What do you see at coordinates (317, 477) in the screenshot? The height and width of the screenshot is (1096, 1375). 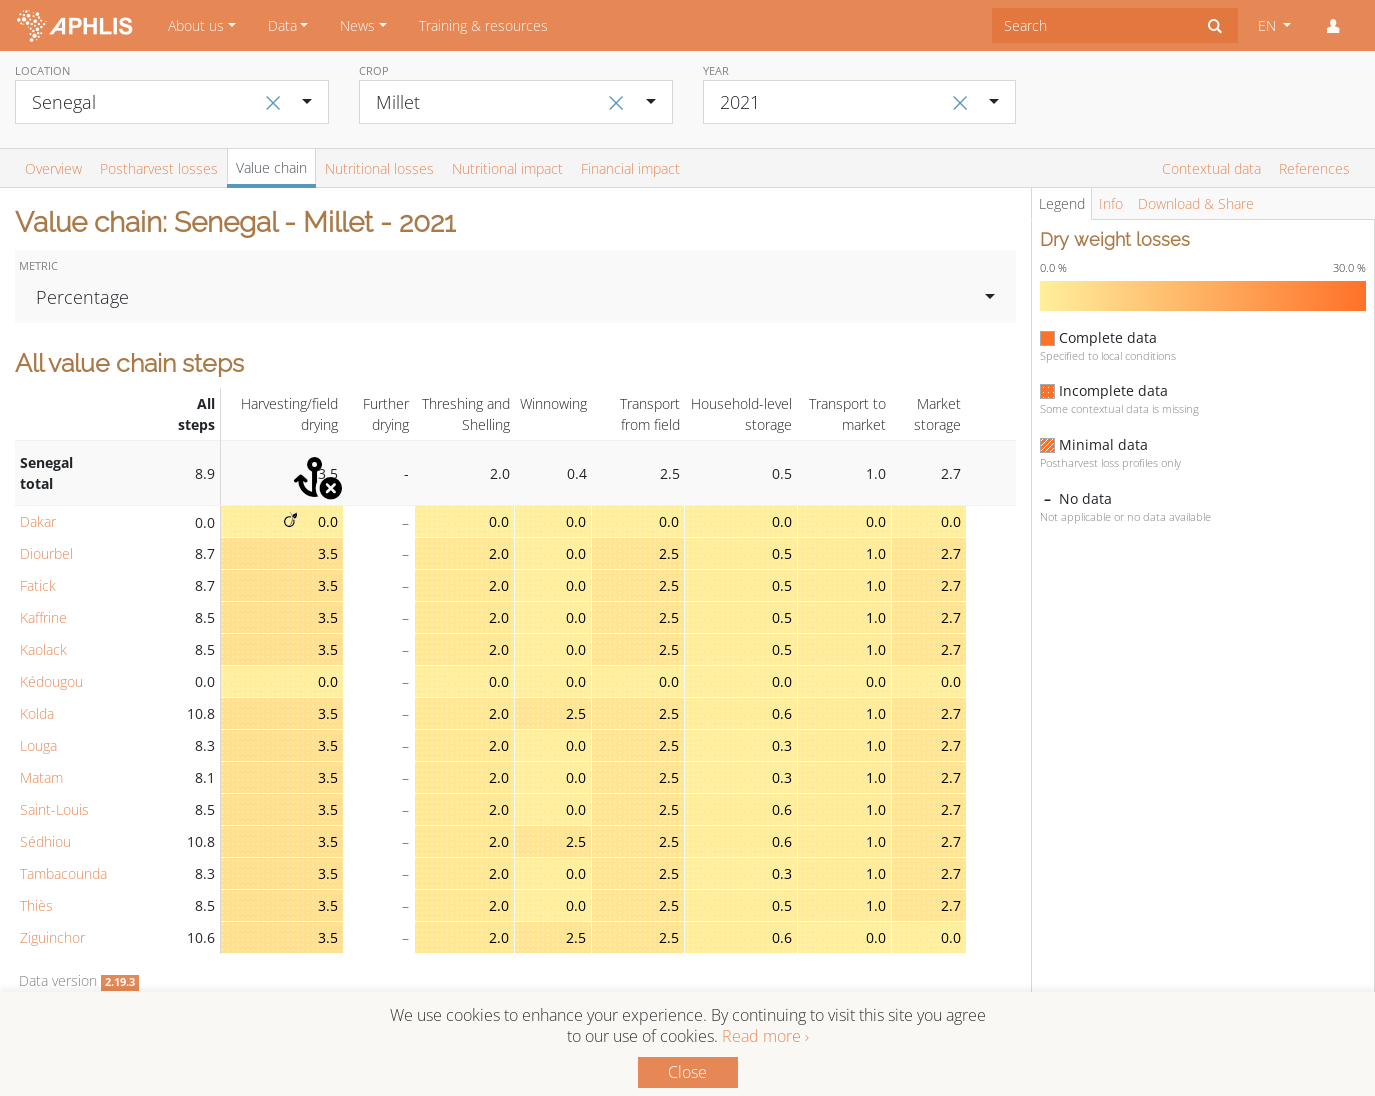 I see `remove a saved anchor point or location` at bounding box center [317, 477].